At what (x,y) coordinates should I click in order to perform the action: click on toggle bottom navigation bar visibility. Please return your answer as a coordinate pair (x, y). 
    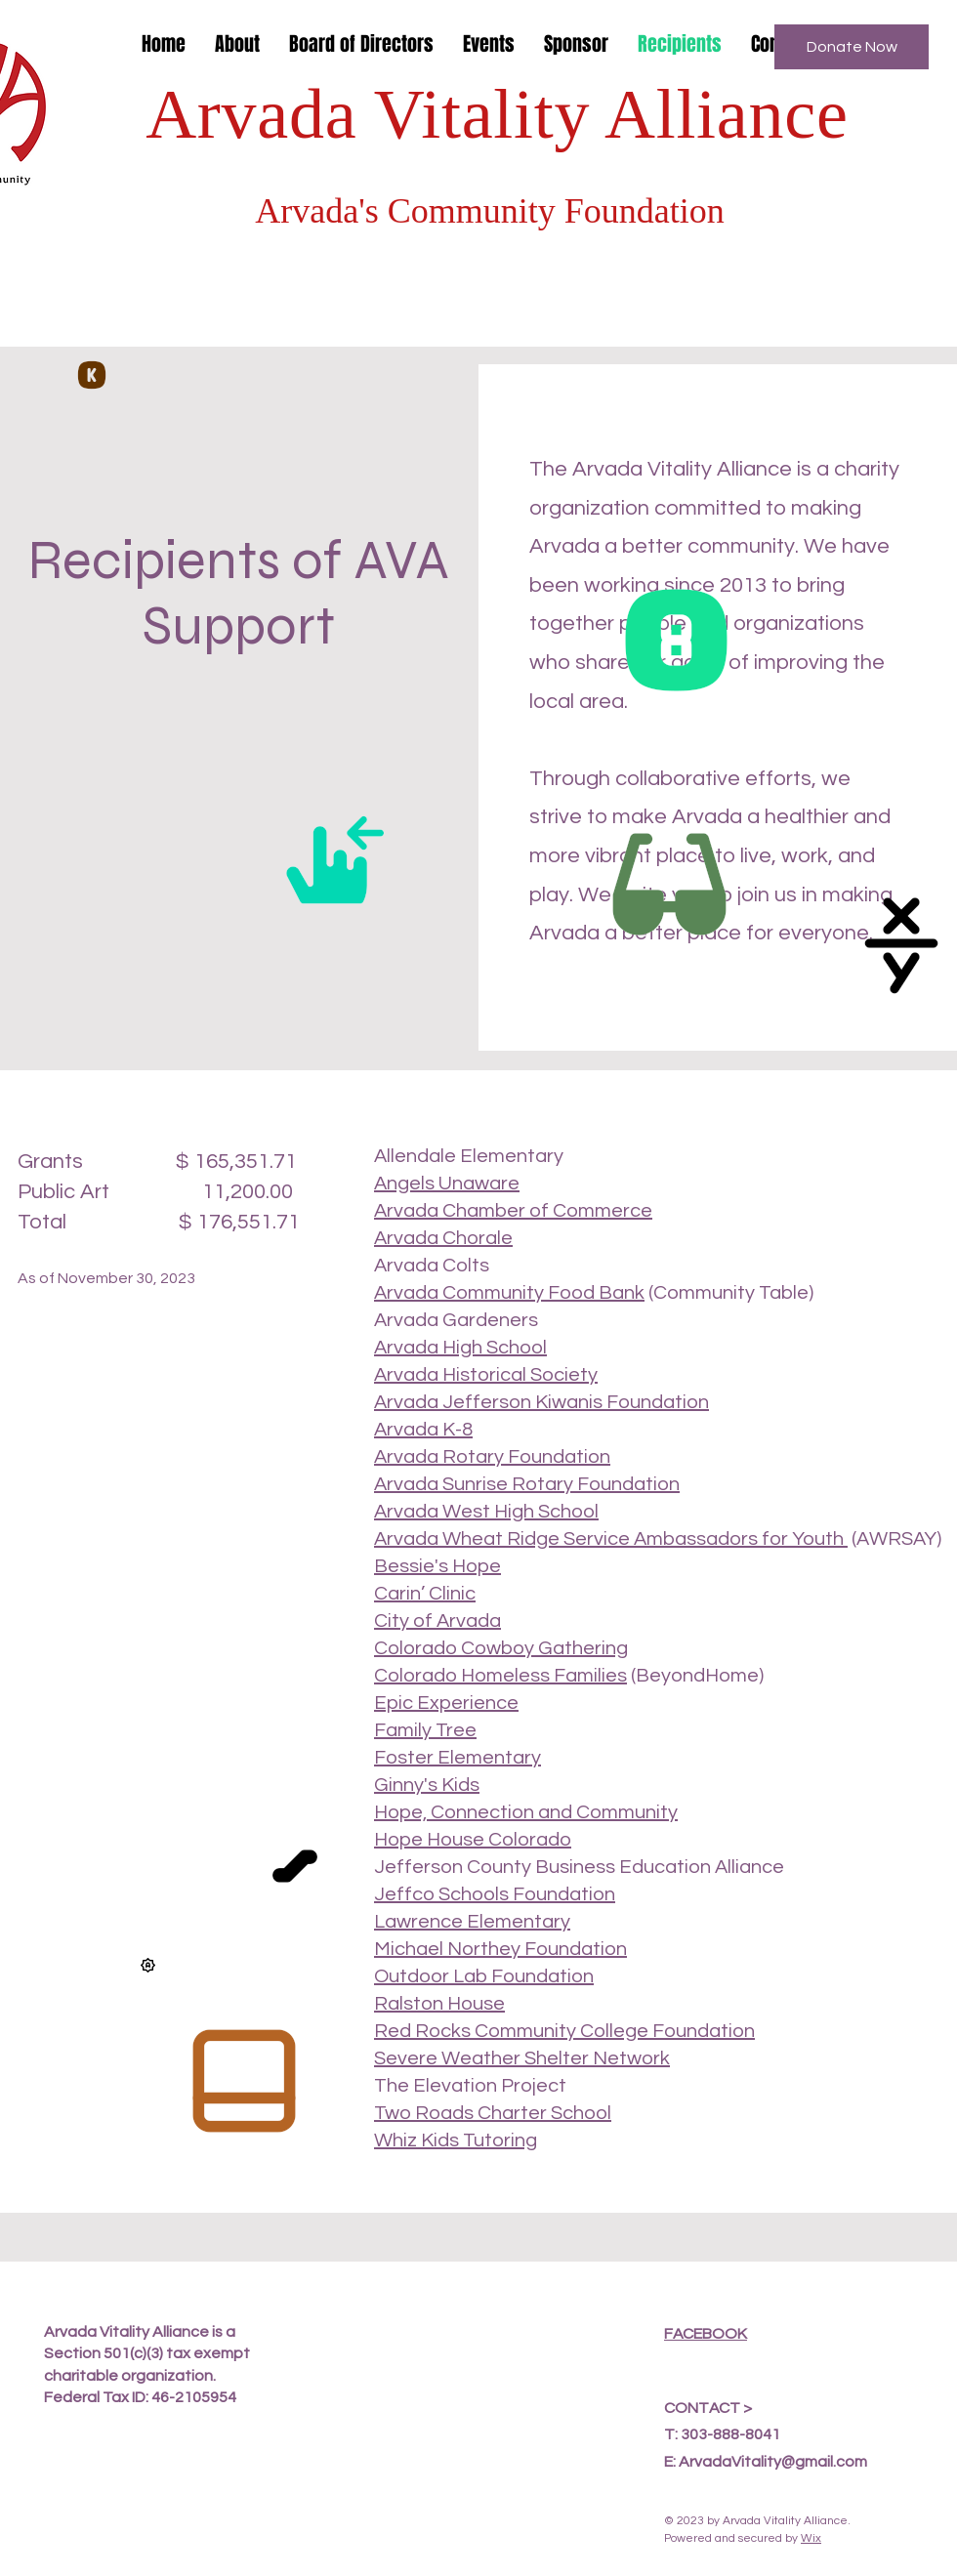
    Looking at the image, I should click on (244, 2081).